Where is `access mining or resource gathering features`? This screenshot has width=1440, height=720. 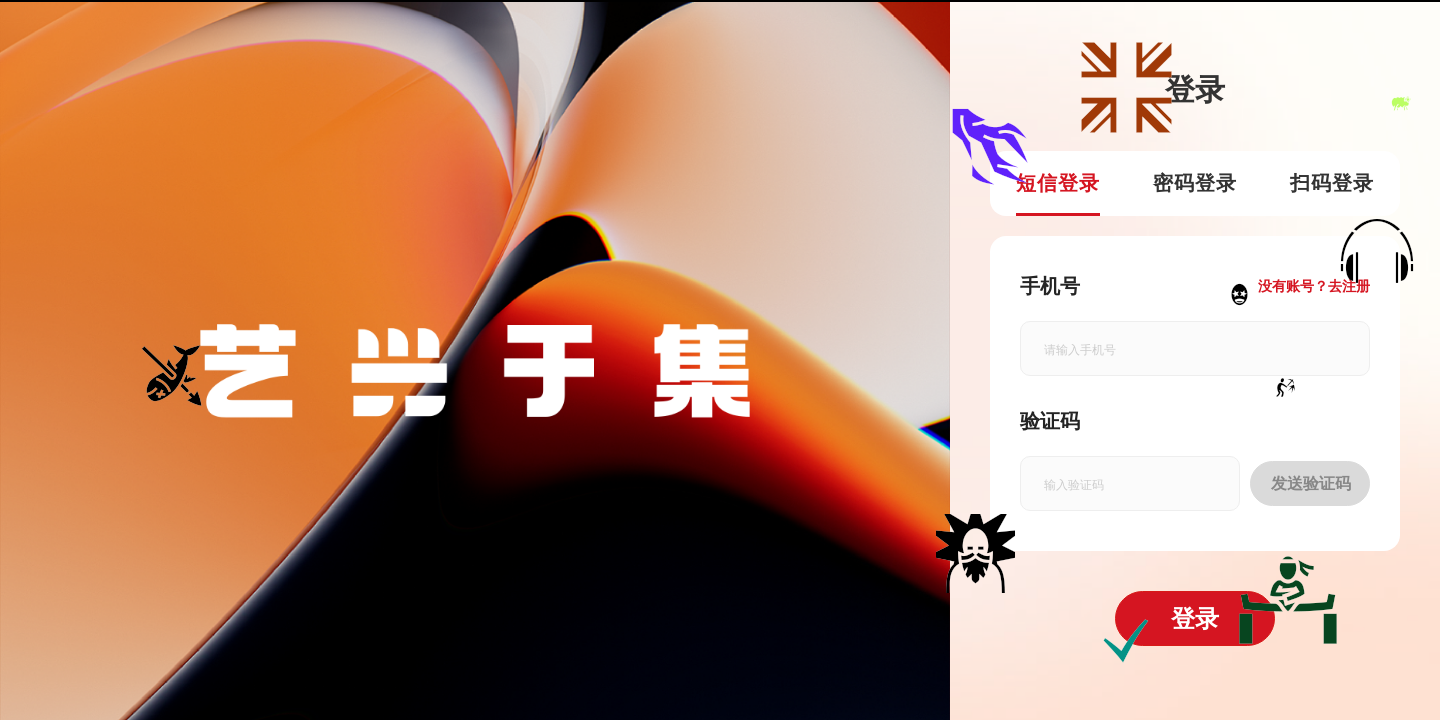 access mining or resource gathering features is located at coordinates (1285, 387).